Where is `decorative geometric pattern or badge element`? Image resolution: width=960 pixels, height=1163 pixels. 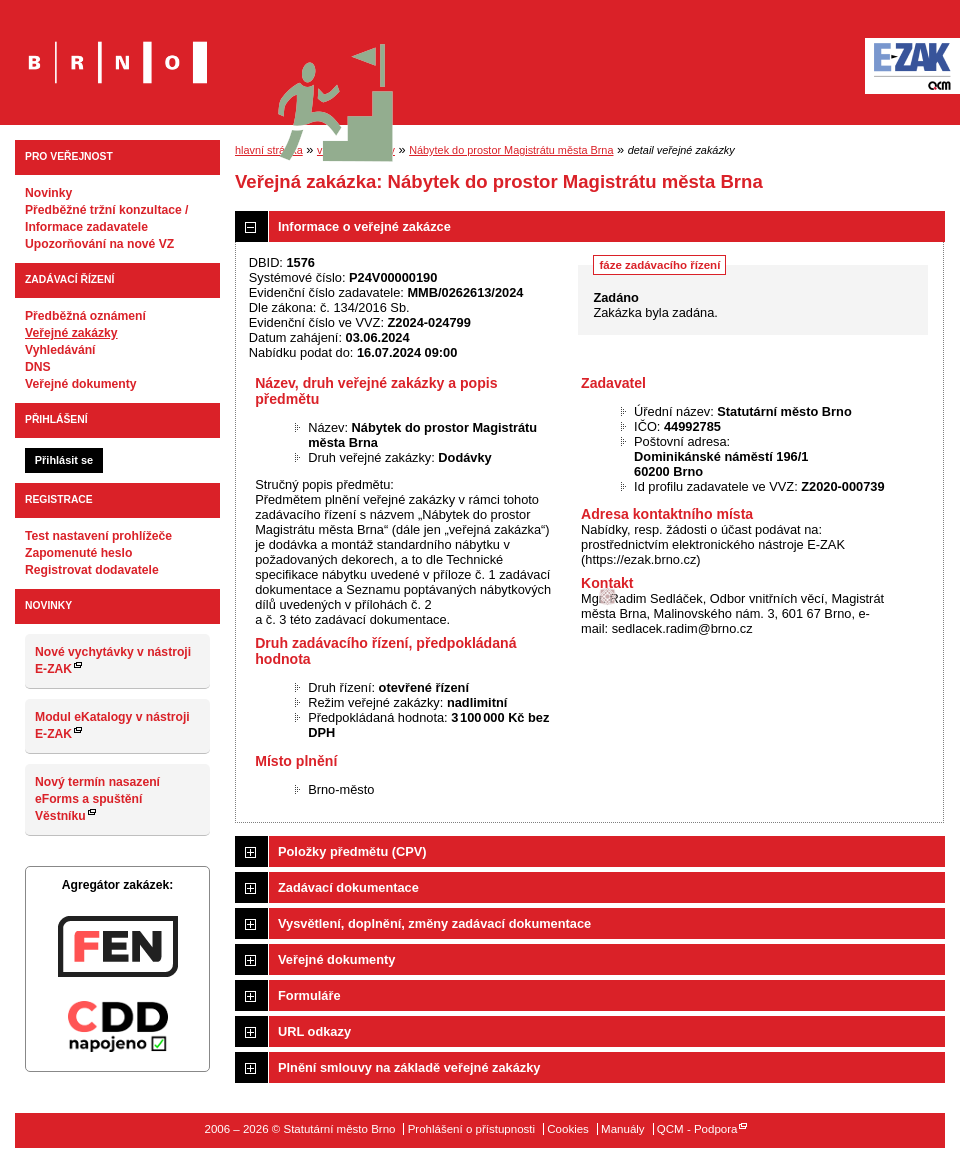
decorative geometric pattern or badge element is located at coordinates (607, 596).